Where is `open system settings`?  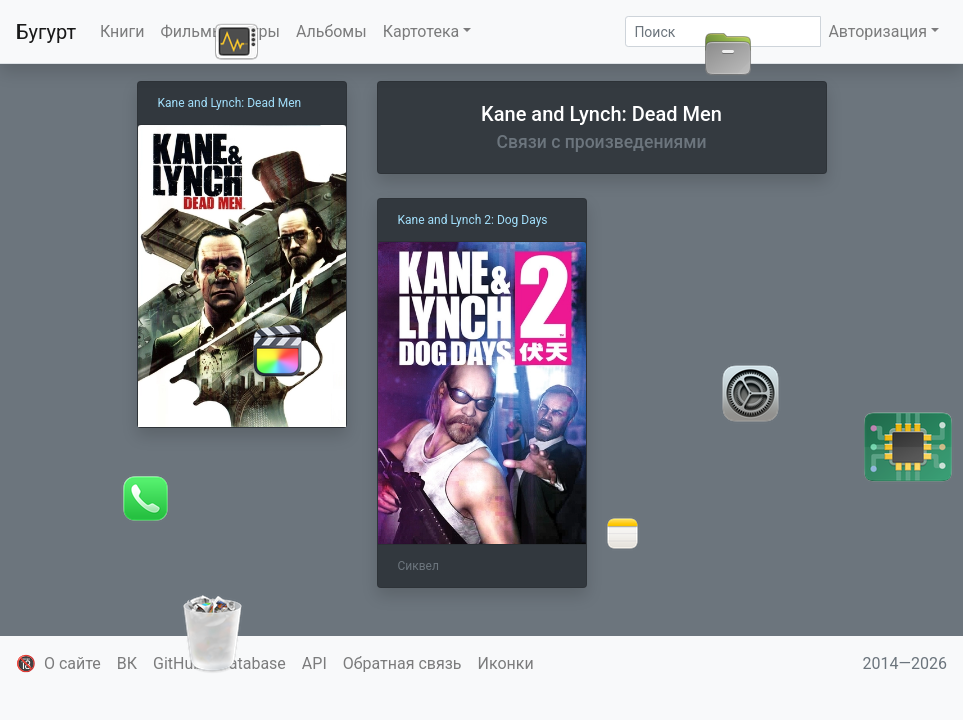
open system settings is located at coordinates (750, 393).